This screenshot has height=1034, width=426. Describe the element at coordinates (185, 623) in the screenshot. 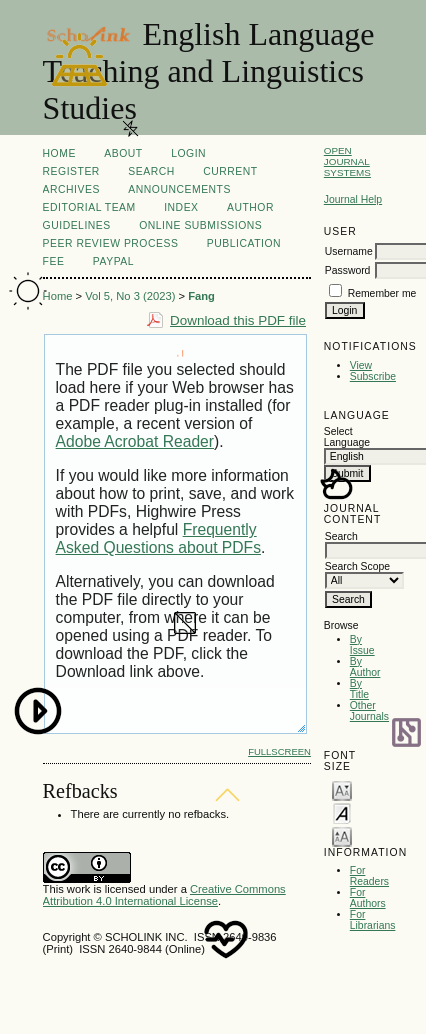

I see `placeholder for missing or unavailable image content` at that location.